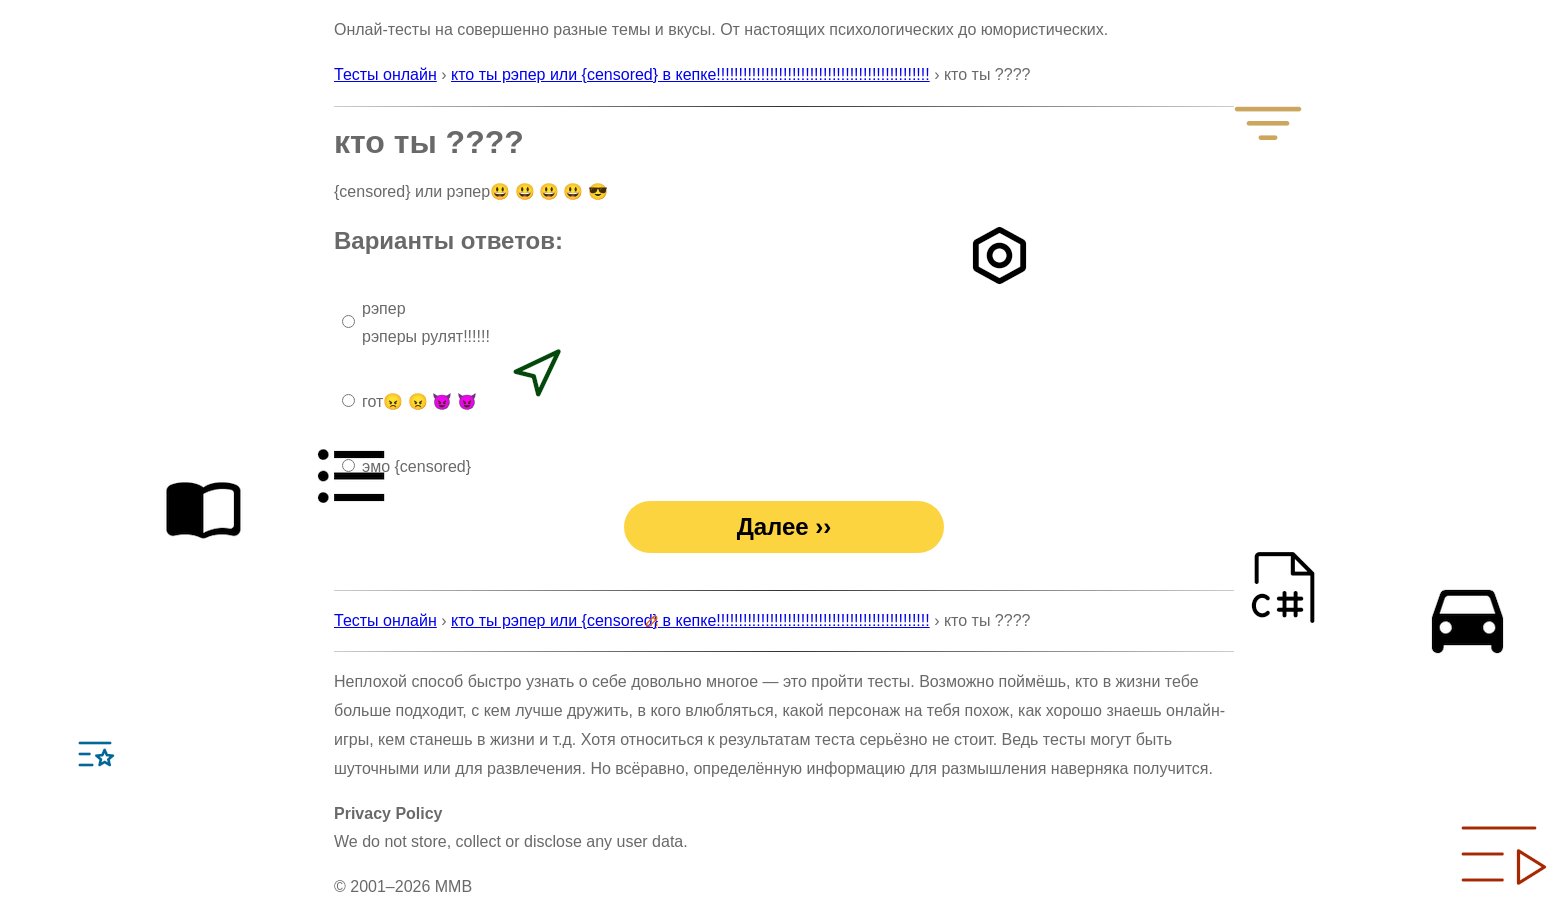 This screenshot has width=1568, height=918. What do you see at coordinates (1499, 854) in the screenshot?
I see `view playback queue` at bounding box center [1499, 854].